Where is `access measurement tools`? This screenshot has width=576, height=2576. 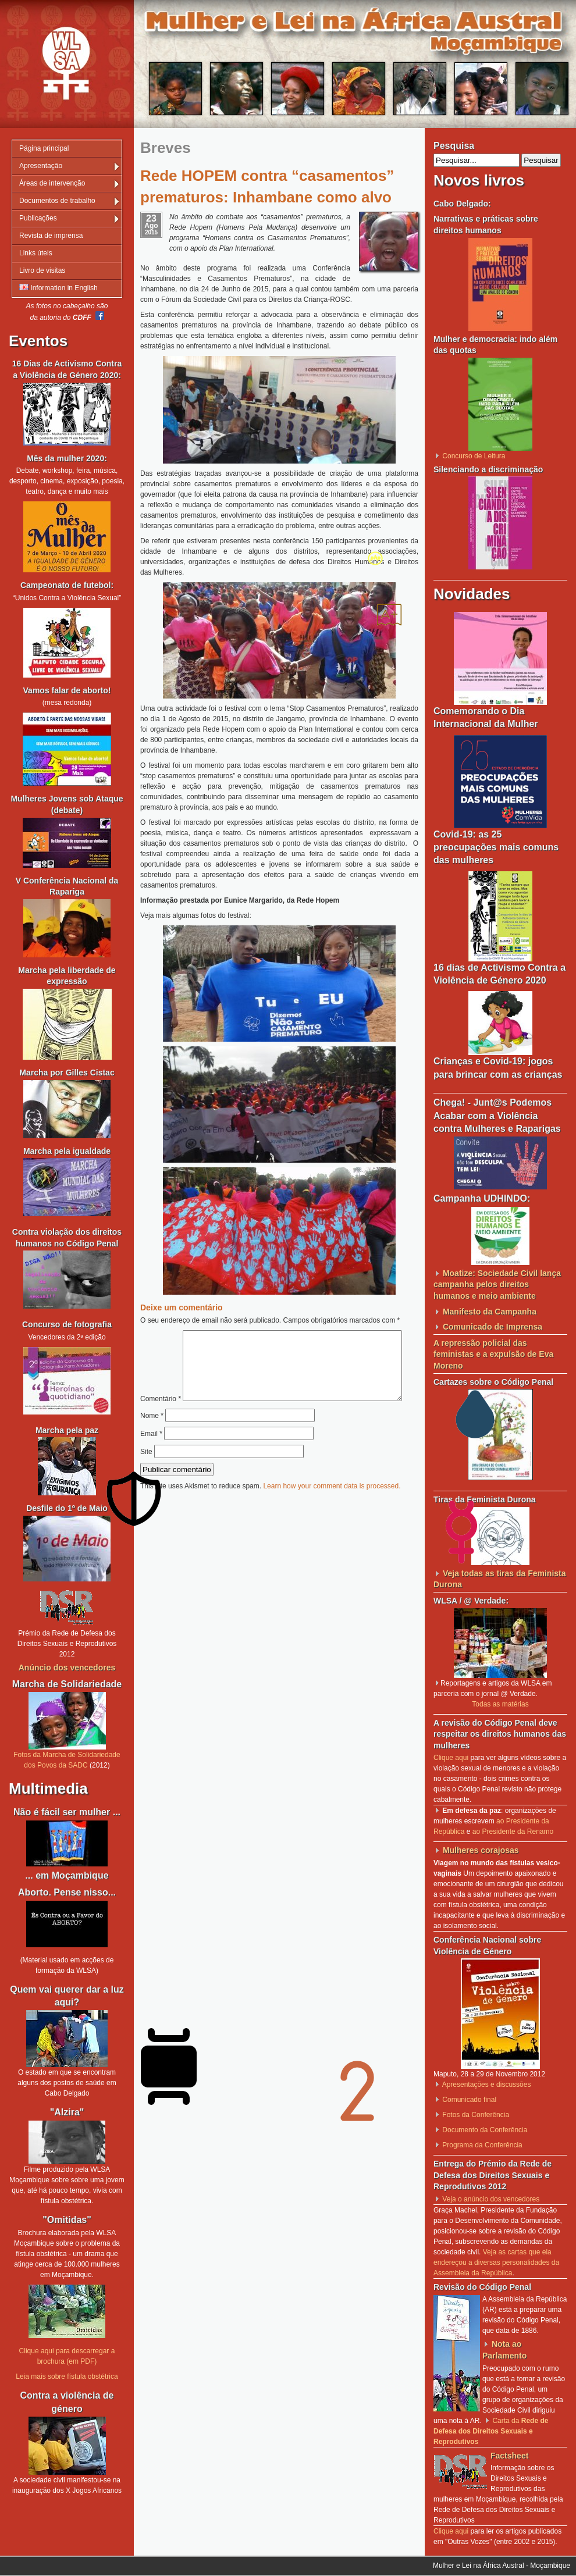 access measurement tools is located at coordinates (490, 1633).